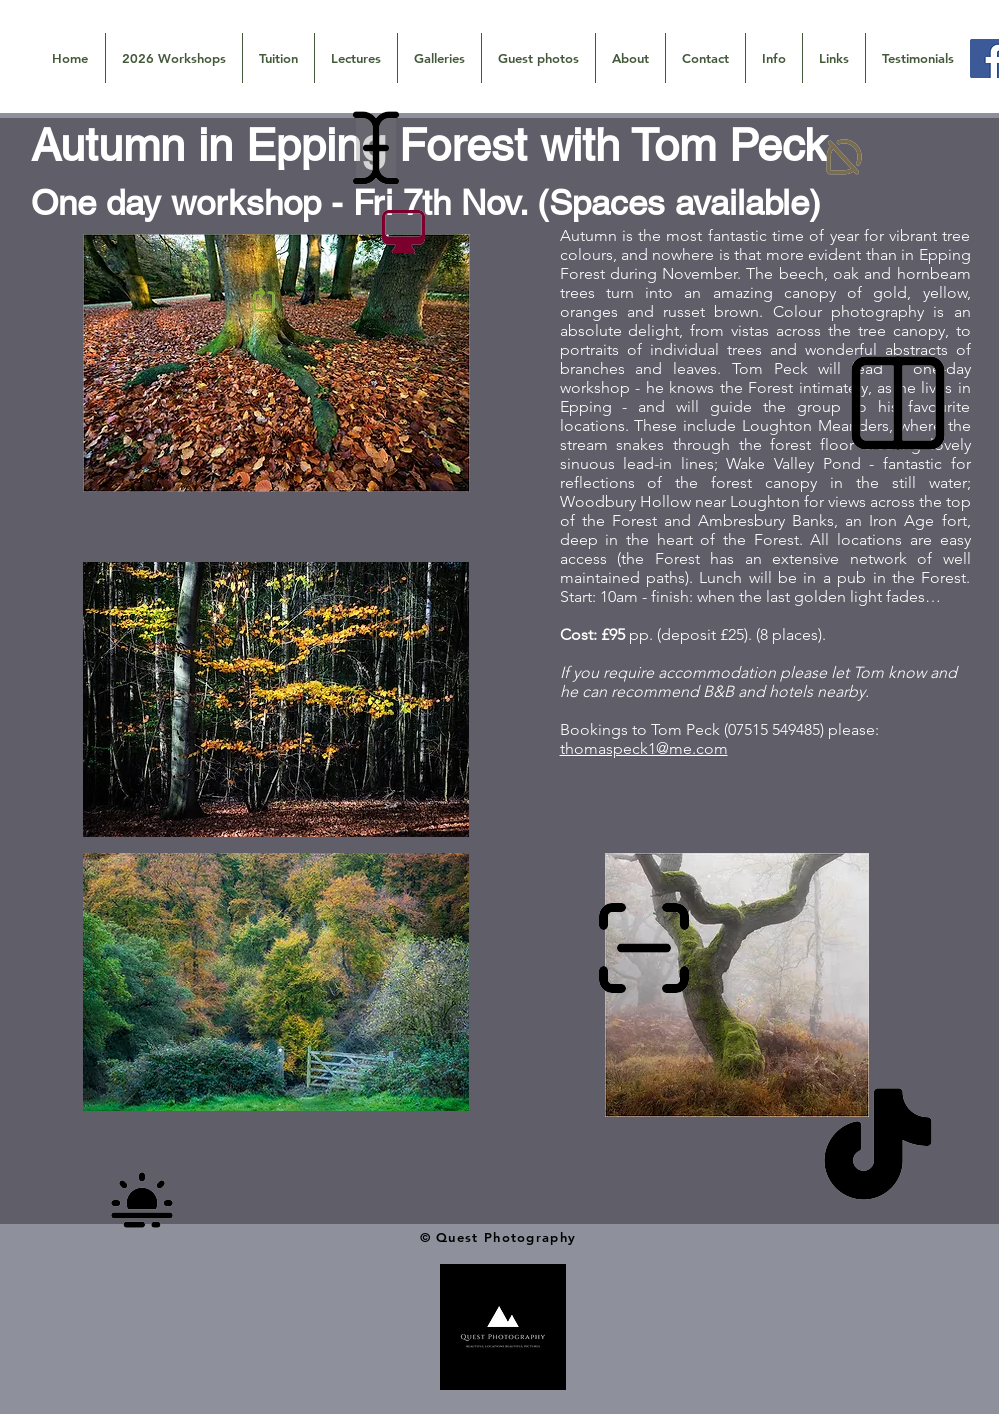 This screenshot has height=1414, width=999. Describe the element at coordinates (843, 157) in the screenshot. I see `mute or disable chat notifications` at that location.